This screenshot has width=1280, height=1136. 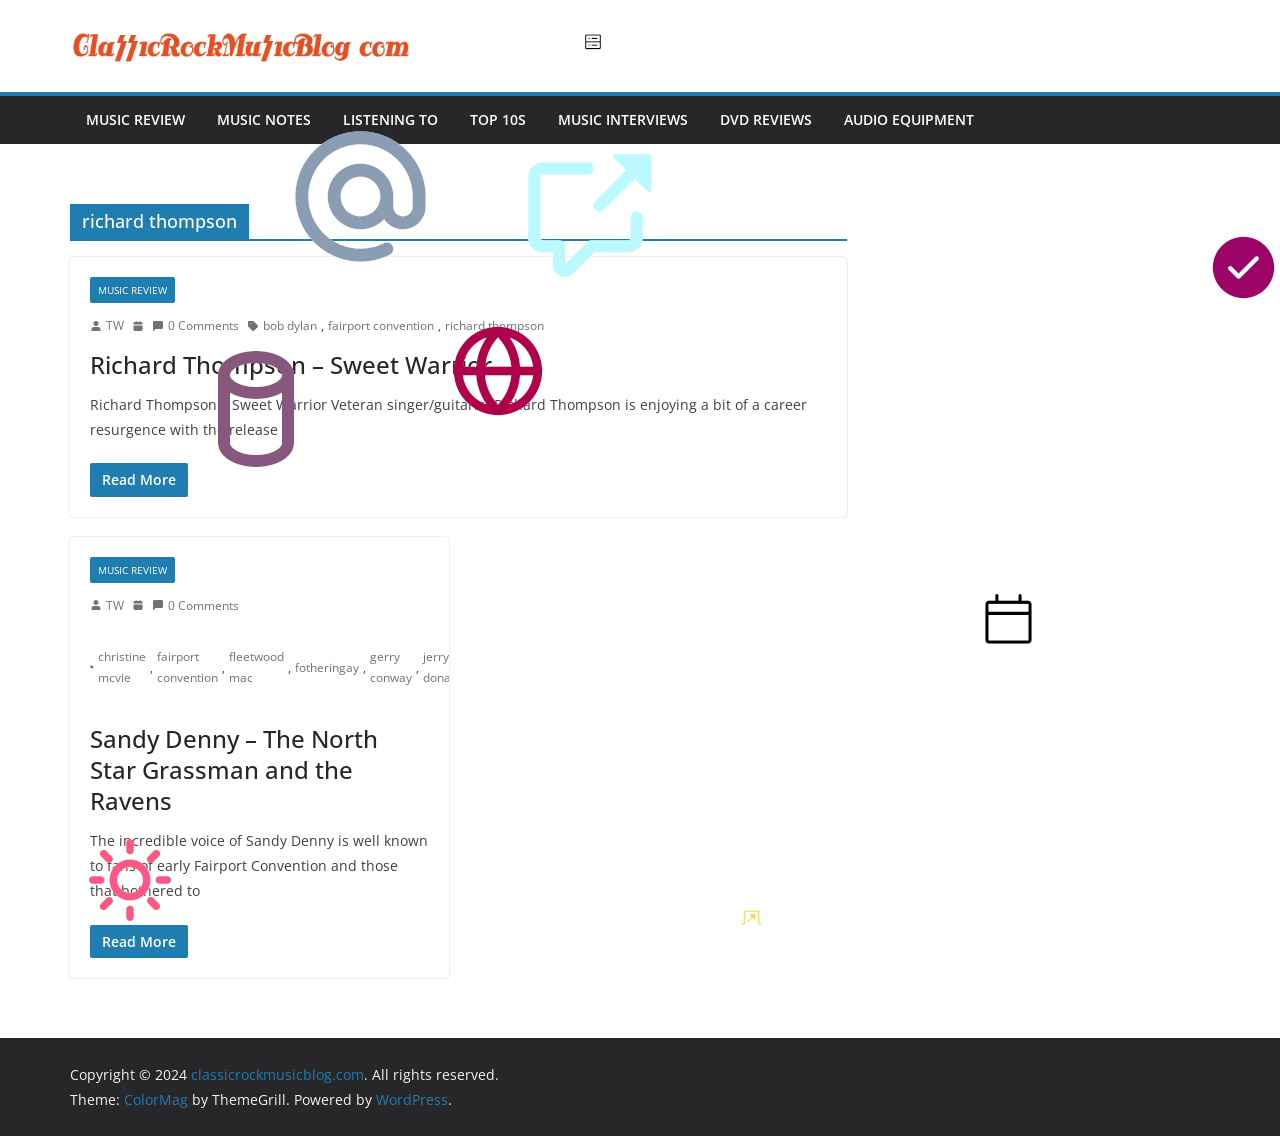 What do you see at coordinates (130, 880) in the screenshot?
I see `switch to light mode` at bounding box center [130, 880].